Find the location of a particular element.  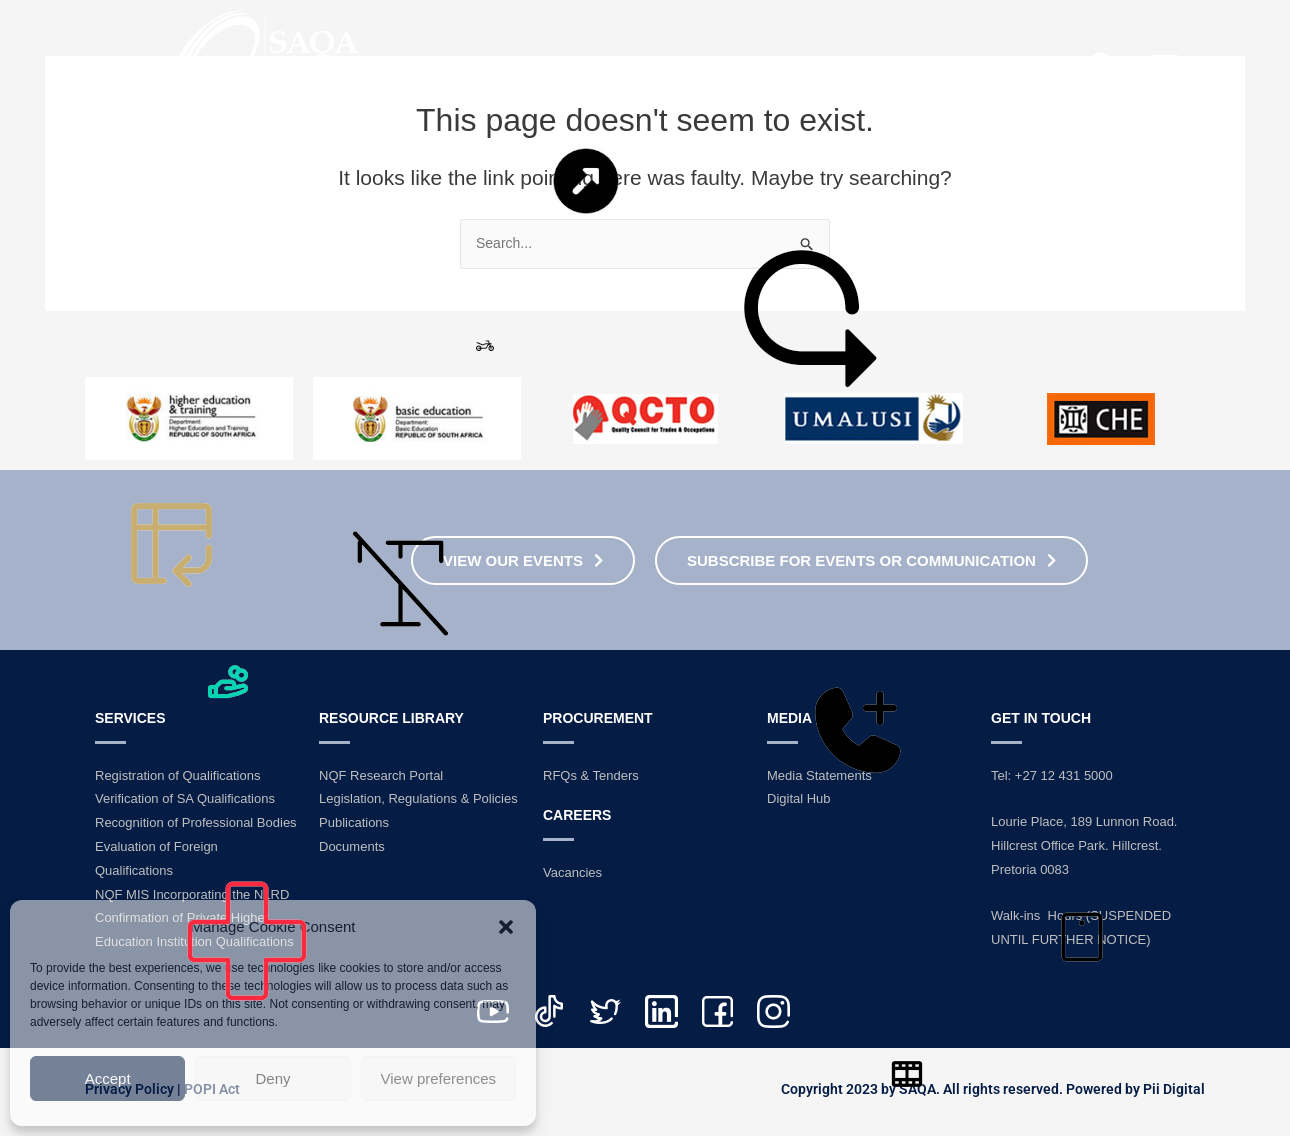

pivot data by column in a table or spreadsheet is located at coordinates (171, 543).